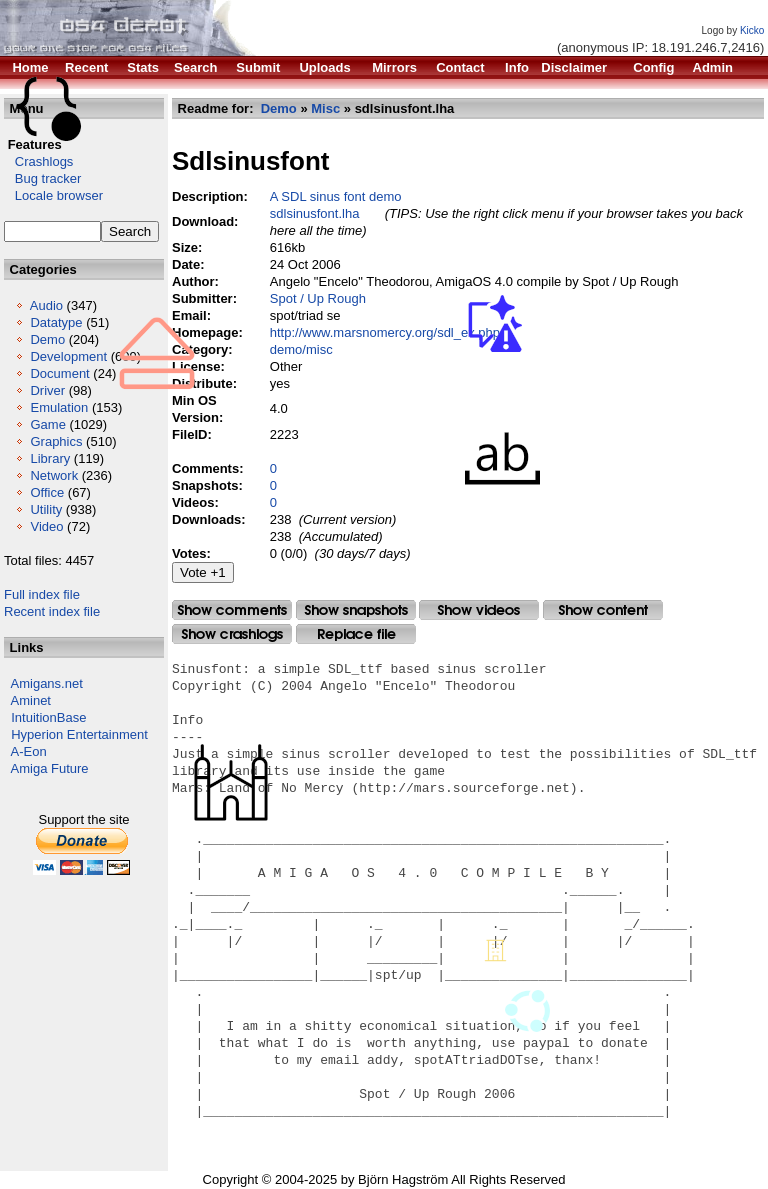 This screenshot has width=768, height=1189. I want to click on AI chat feature experiencing an issue or error, so click(493, 323).